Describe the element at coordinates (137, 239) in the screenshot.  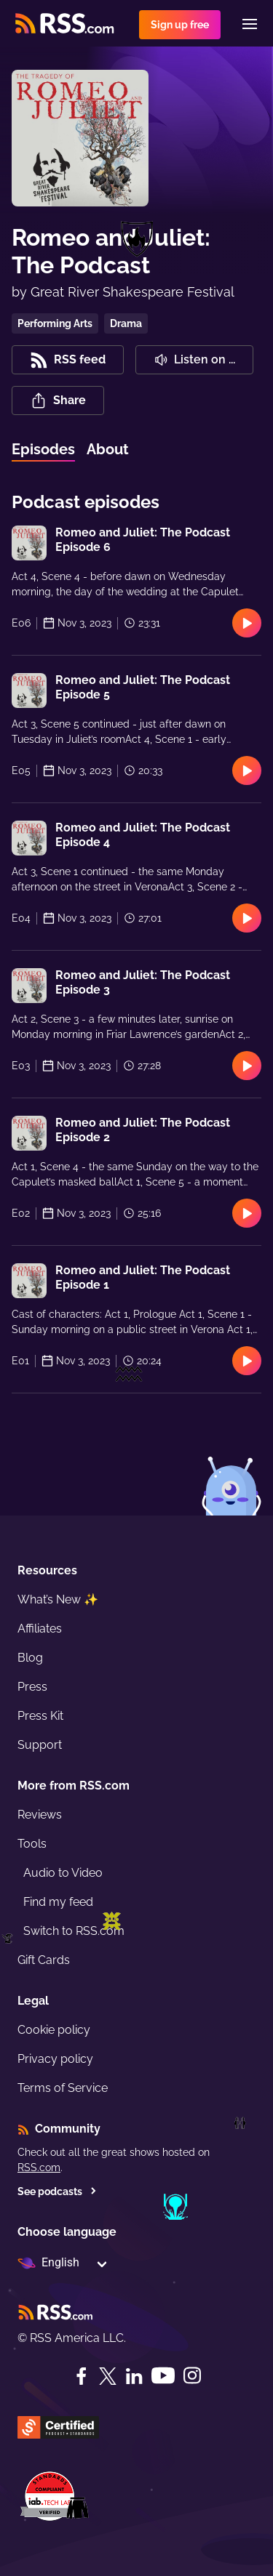
I see `activate fire protection or resistance` at that location.